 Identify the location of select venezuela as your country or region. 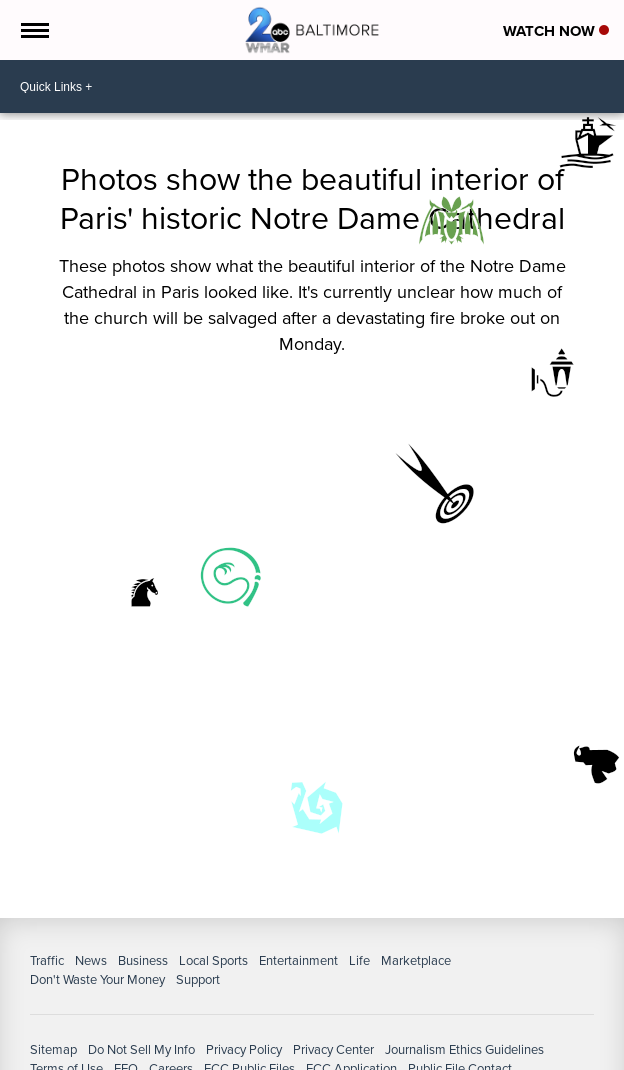
(596, 764).